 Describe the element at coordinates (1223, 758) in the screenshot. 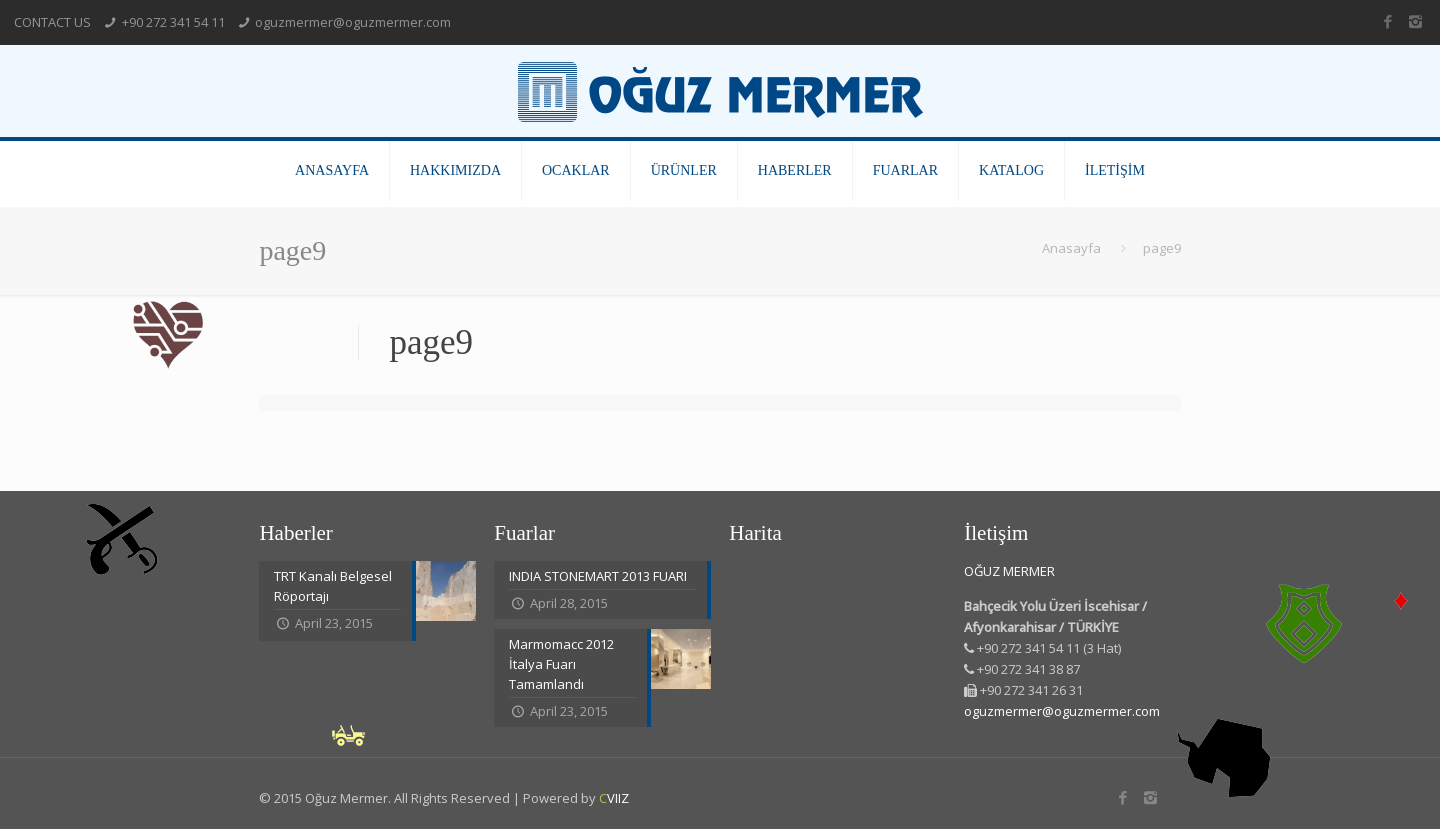

I see `view wildlife or nature-related content` at that location.